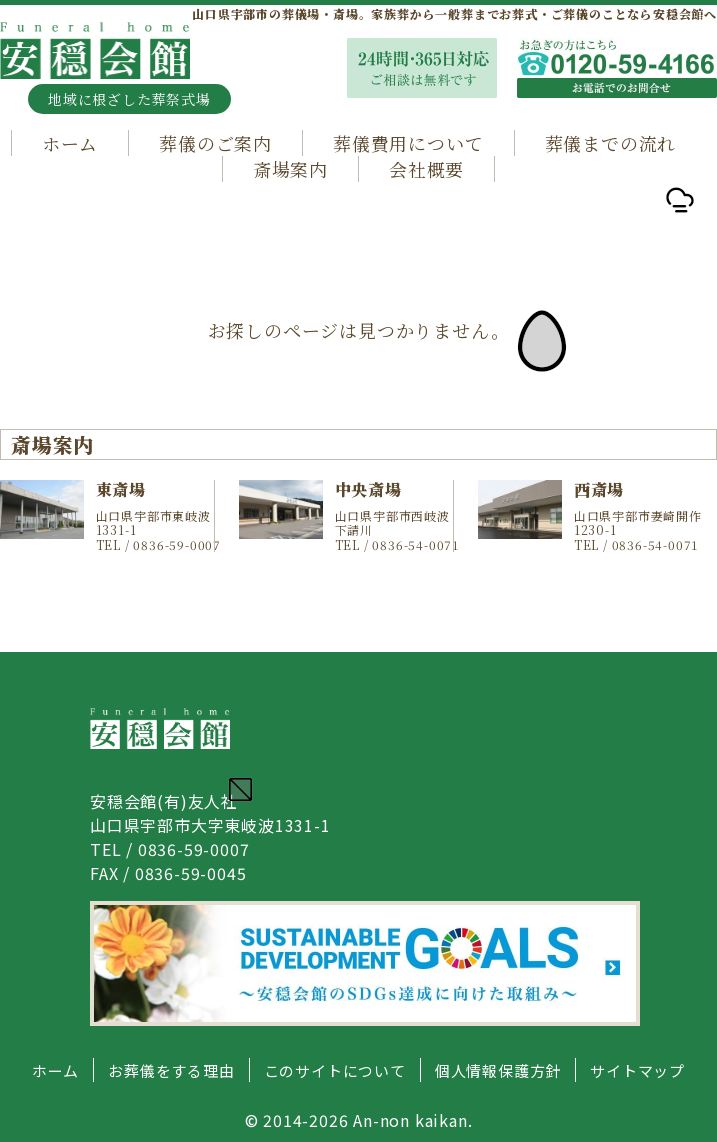 The image size is (717, 1142). What do you see at coordinates (542, 341) in the screenshot?
I see `indicates egg or egg-related content` at bounding box center [542, 341].